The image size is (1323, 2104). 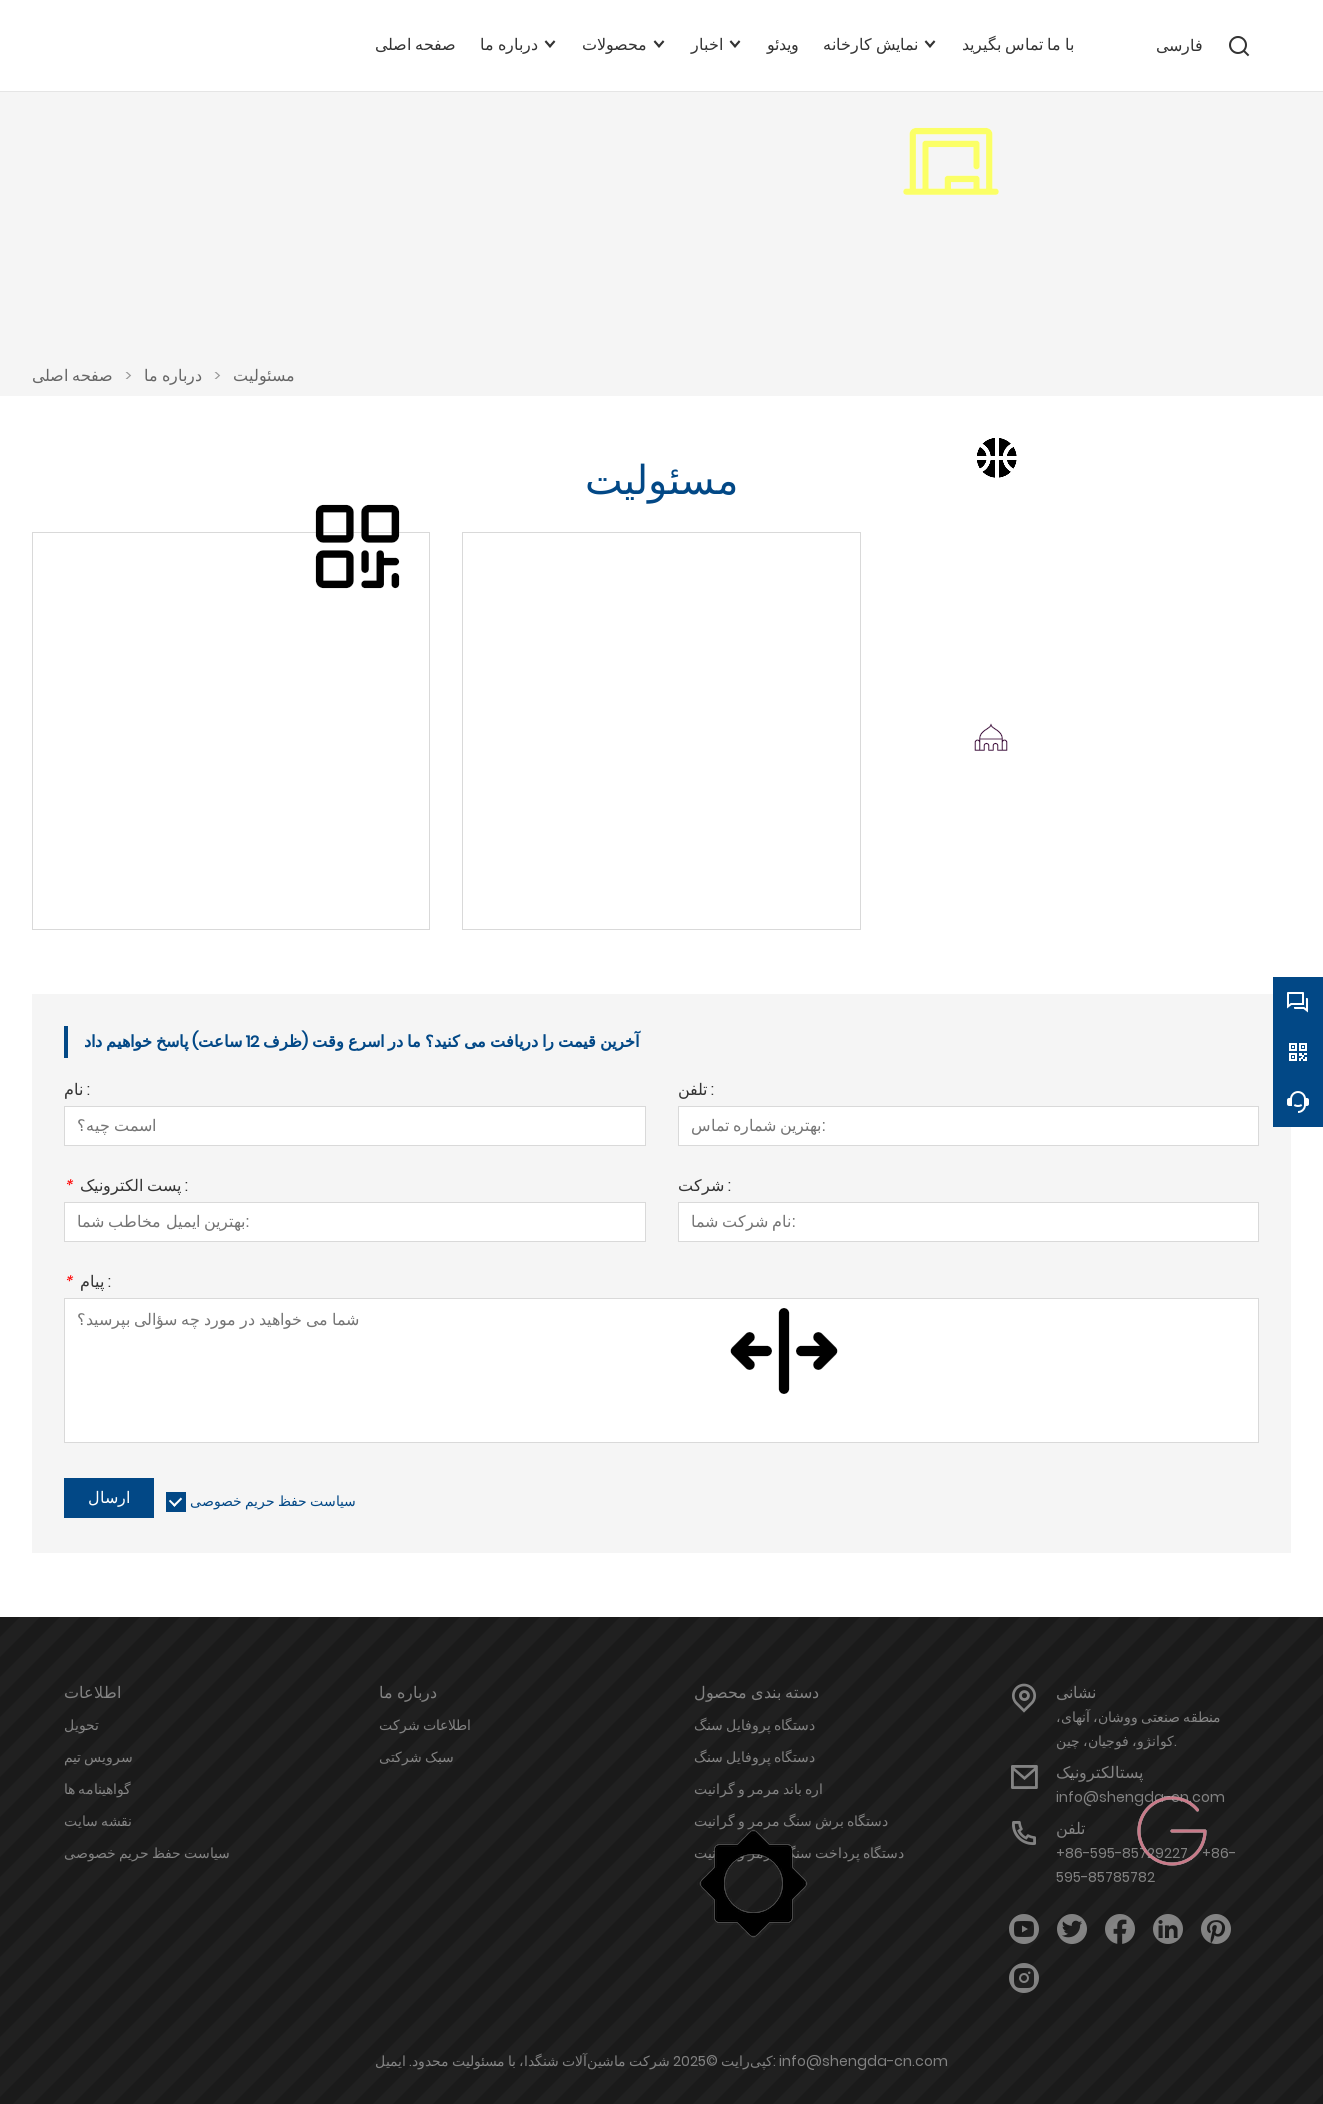 What do you see at coordinates (1172, 1831) in the screenshot?
I see `sign in with Google` at bounding box center [1172, 1831].